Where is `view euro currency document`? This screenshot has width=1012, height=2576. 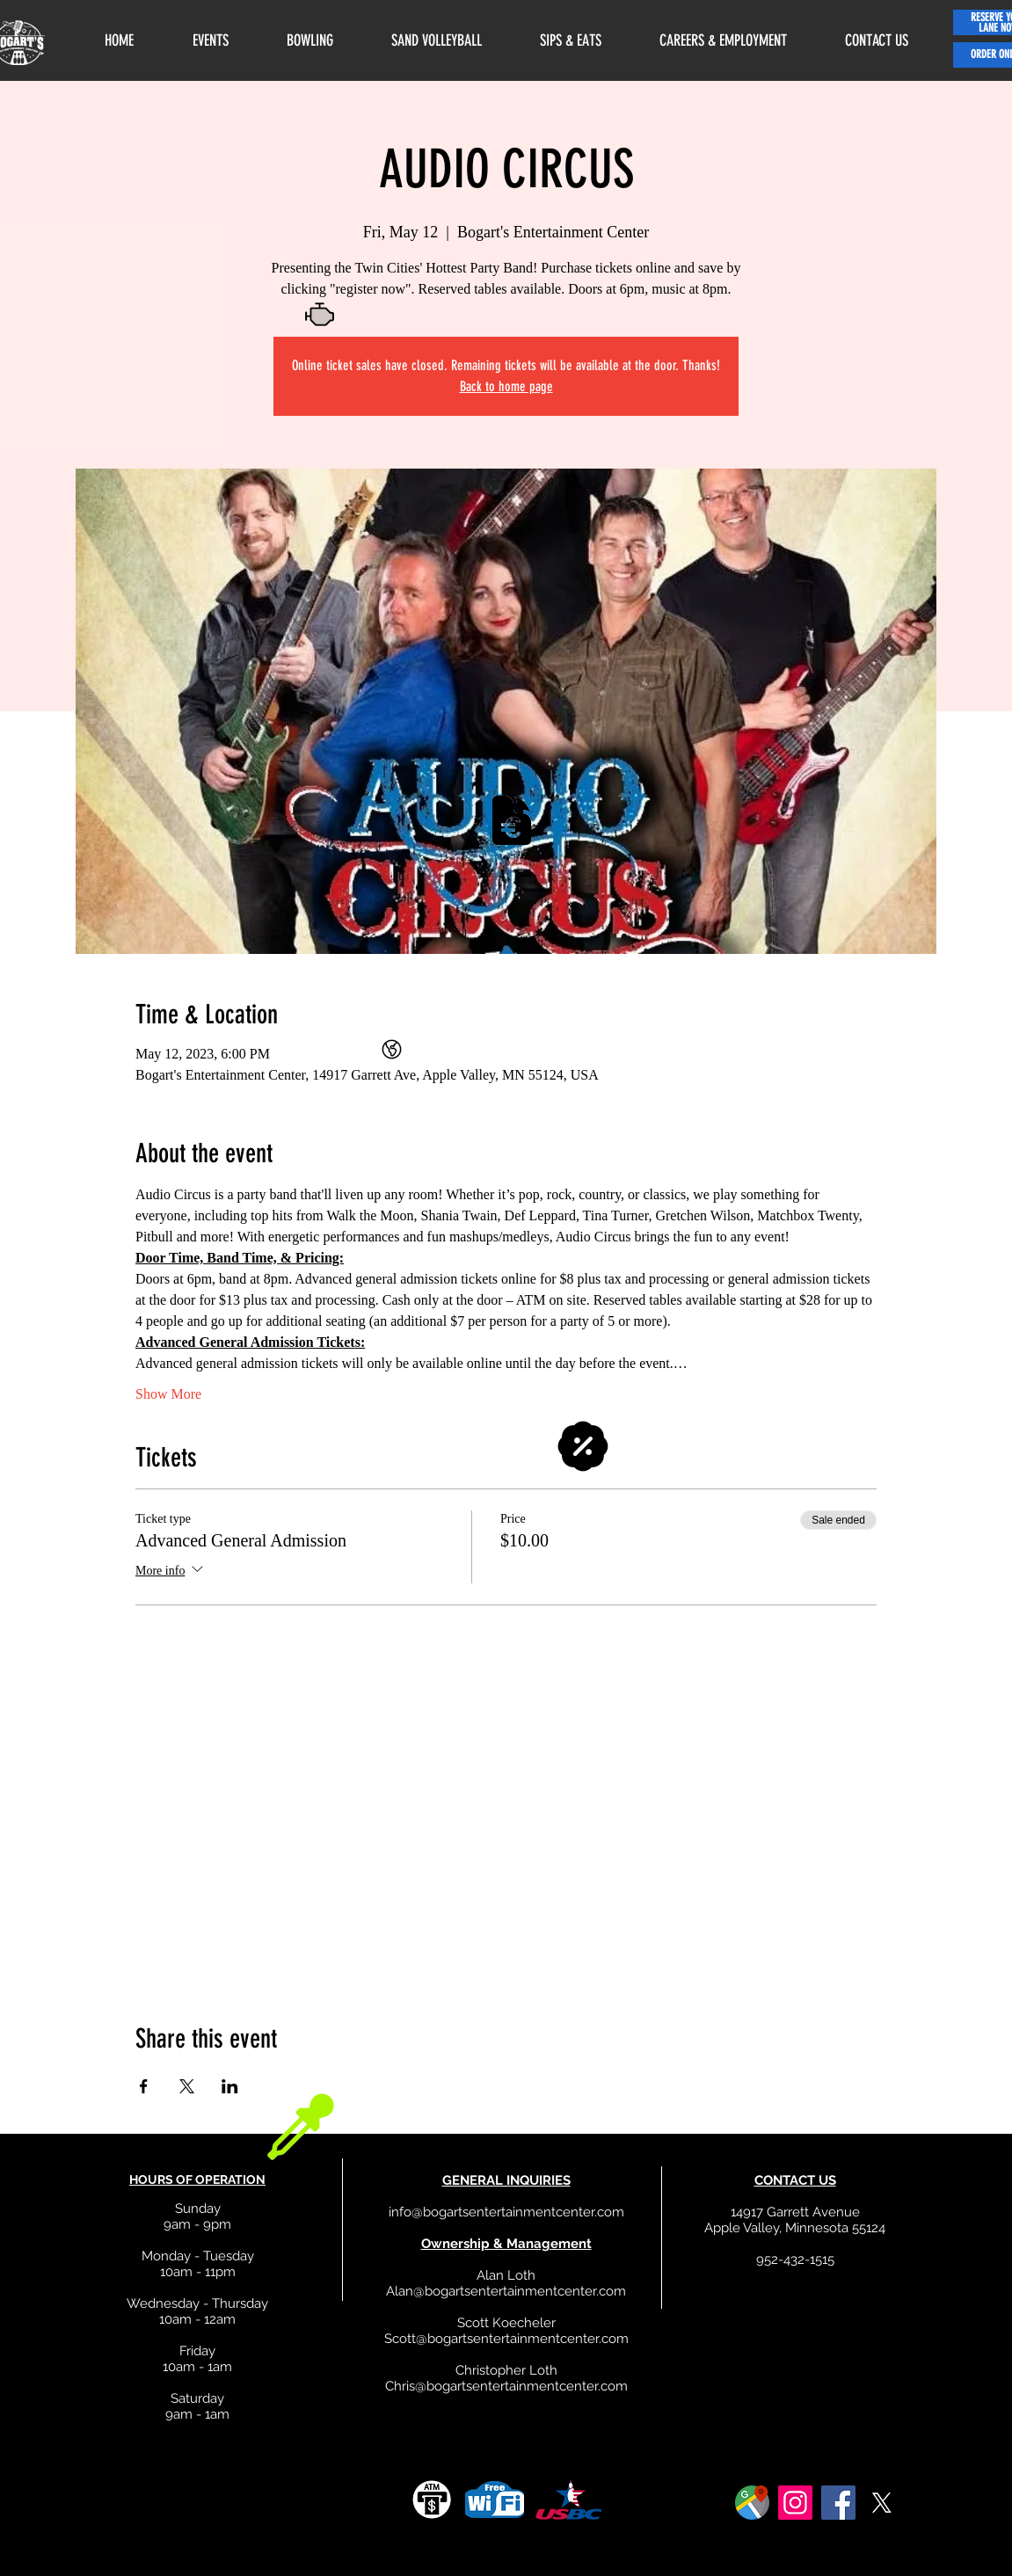 view euro currency document is located at coordinates (512, 820).